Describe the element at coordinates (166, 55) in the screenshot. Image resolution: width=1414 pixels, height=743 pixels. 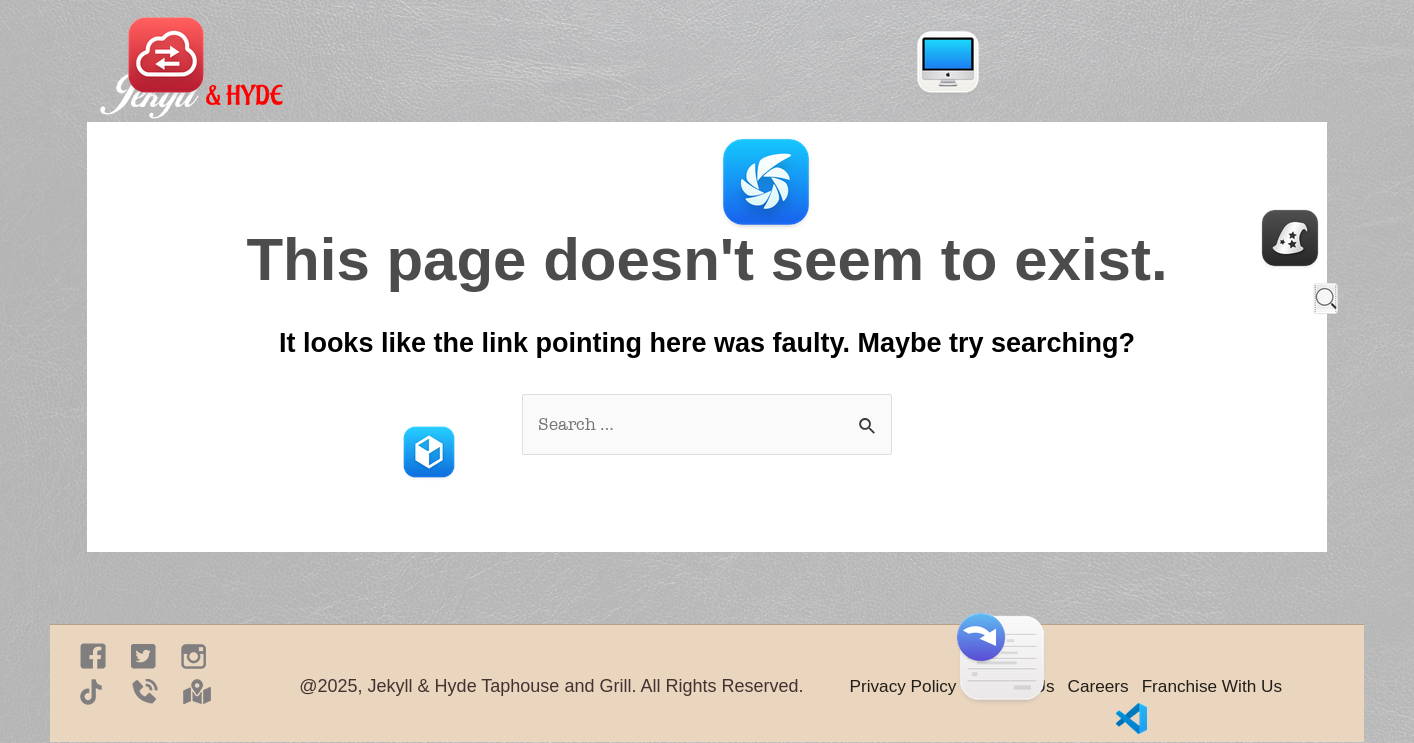
I see `open opensnitch firewall application` at that location.